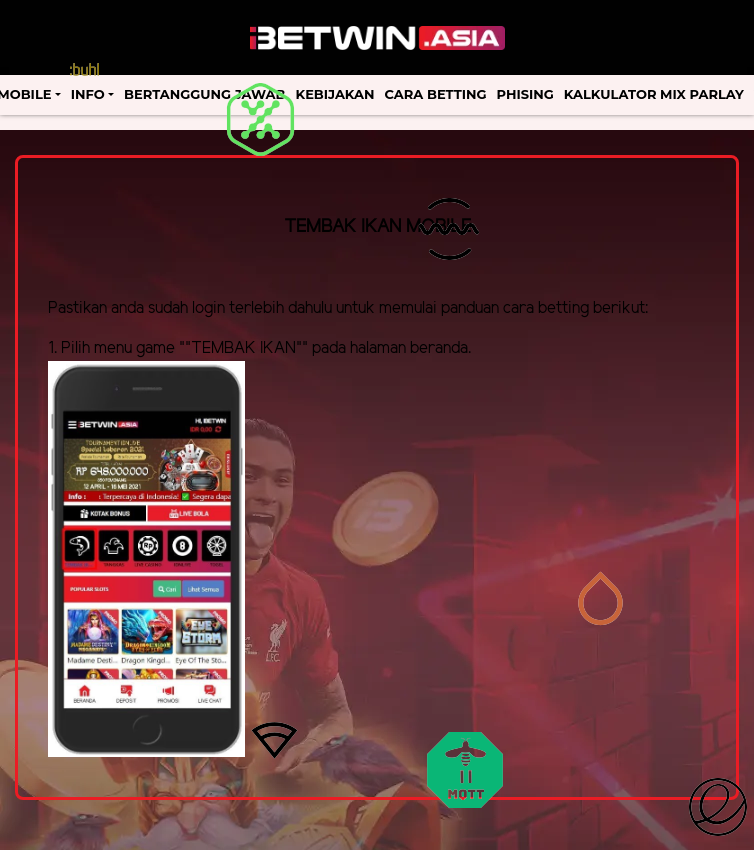 This screenshot has height=850, width=754. Describe the element at coordinates (449, 229) in the screenshot. I see `SonarQube for IDE logo` at that location.